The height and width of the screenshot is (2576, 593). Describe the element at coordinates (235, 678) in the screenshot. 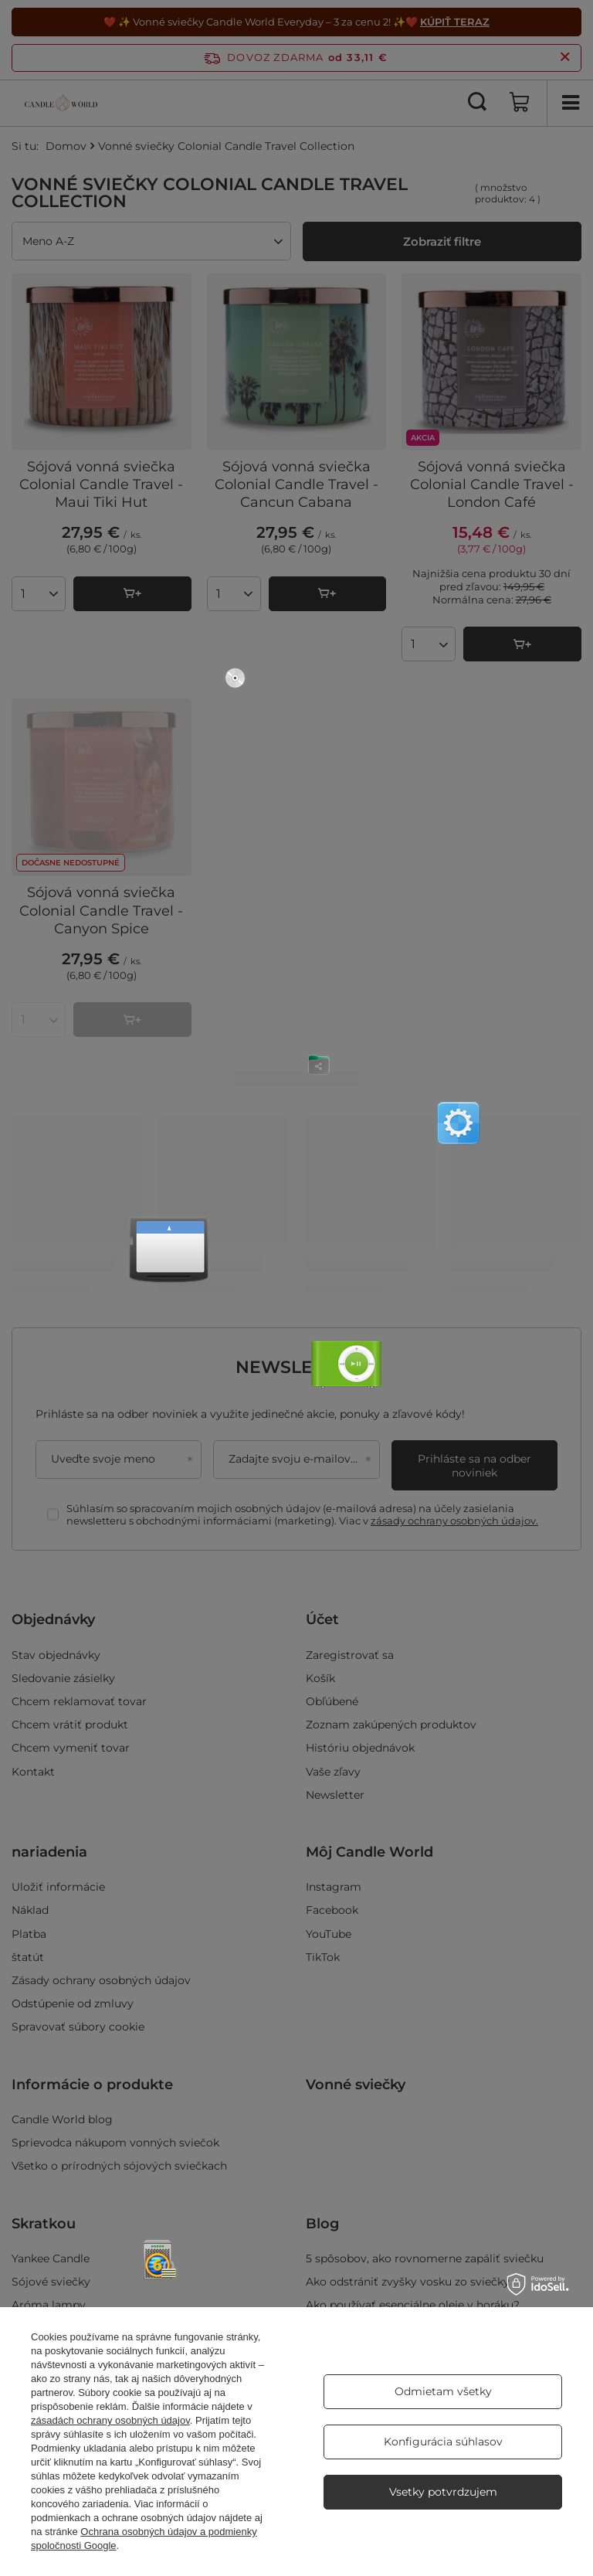

I see `access DVD-RW drive or disc` at that location.